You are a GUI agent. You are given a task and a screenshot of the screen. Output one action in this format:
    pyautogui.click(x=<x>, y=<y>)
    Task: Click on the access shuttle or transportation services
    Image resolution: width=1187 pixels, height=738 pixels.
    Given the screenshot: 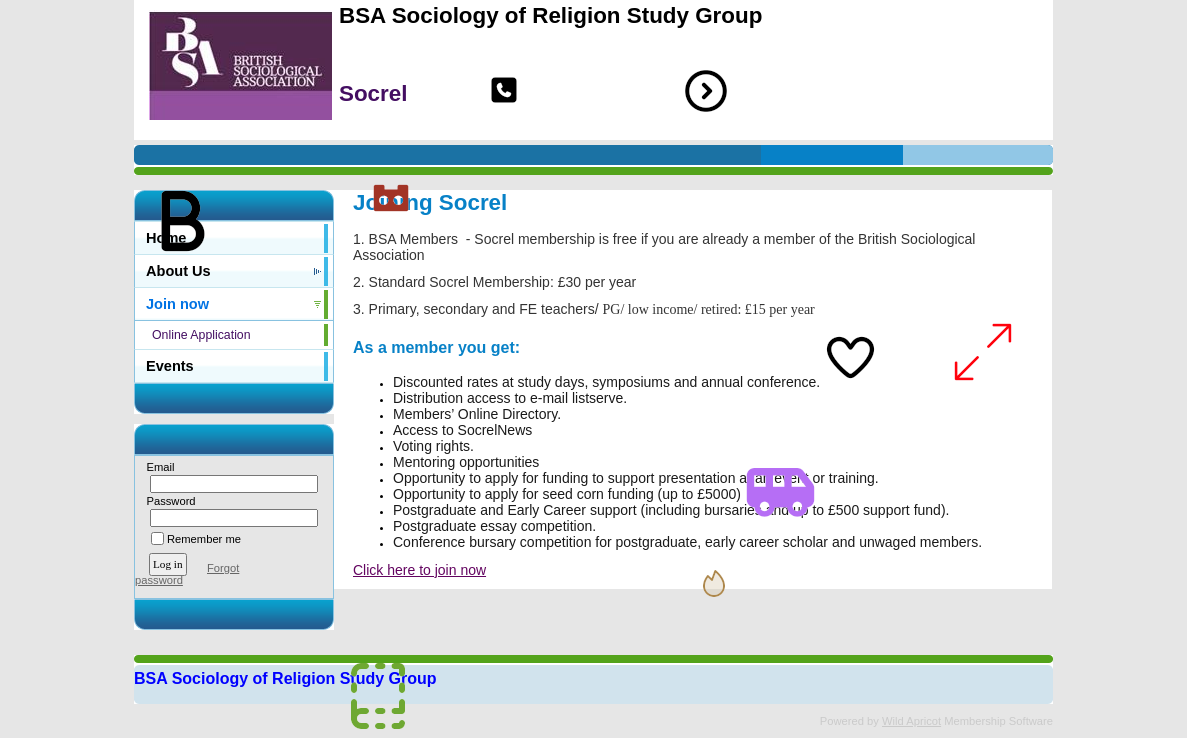 What is the action you would take?
    pyautogui.click(x=780, y=490)
    